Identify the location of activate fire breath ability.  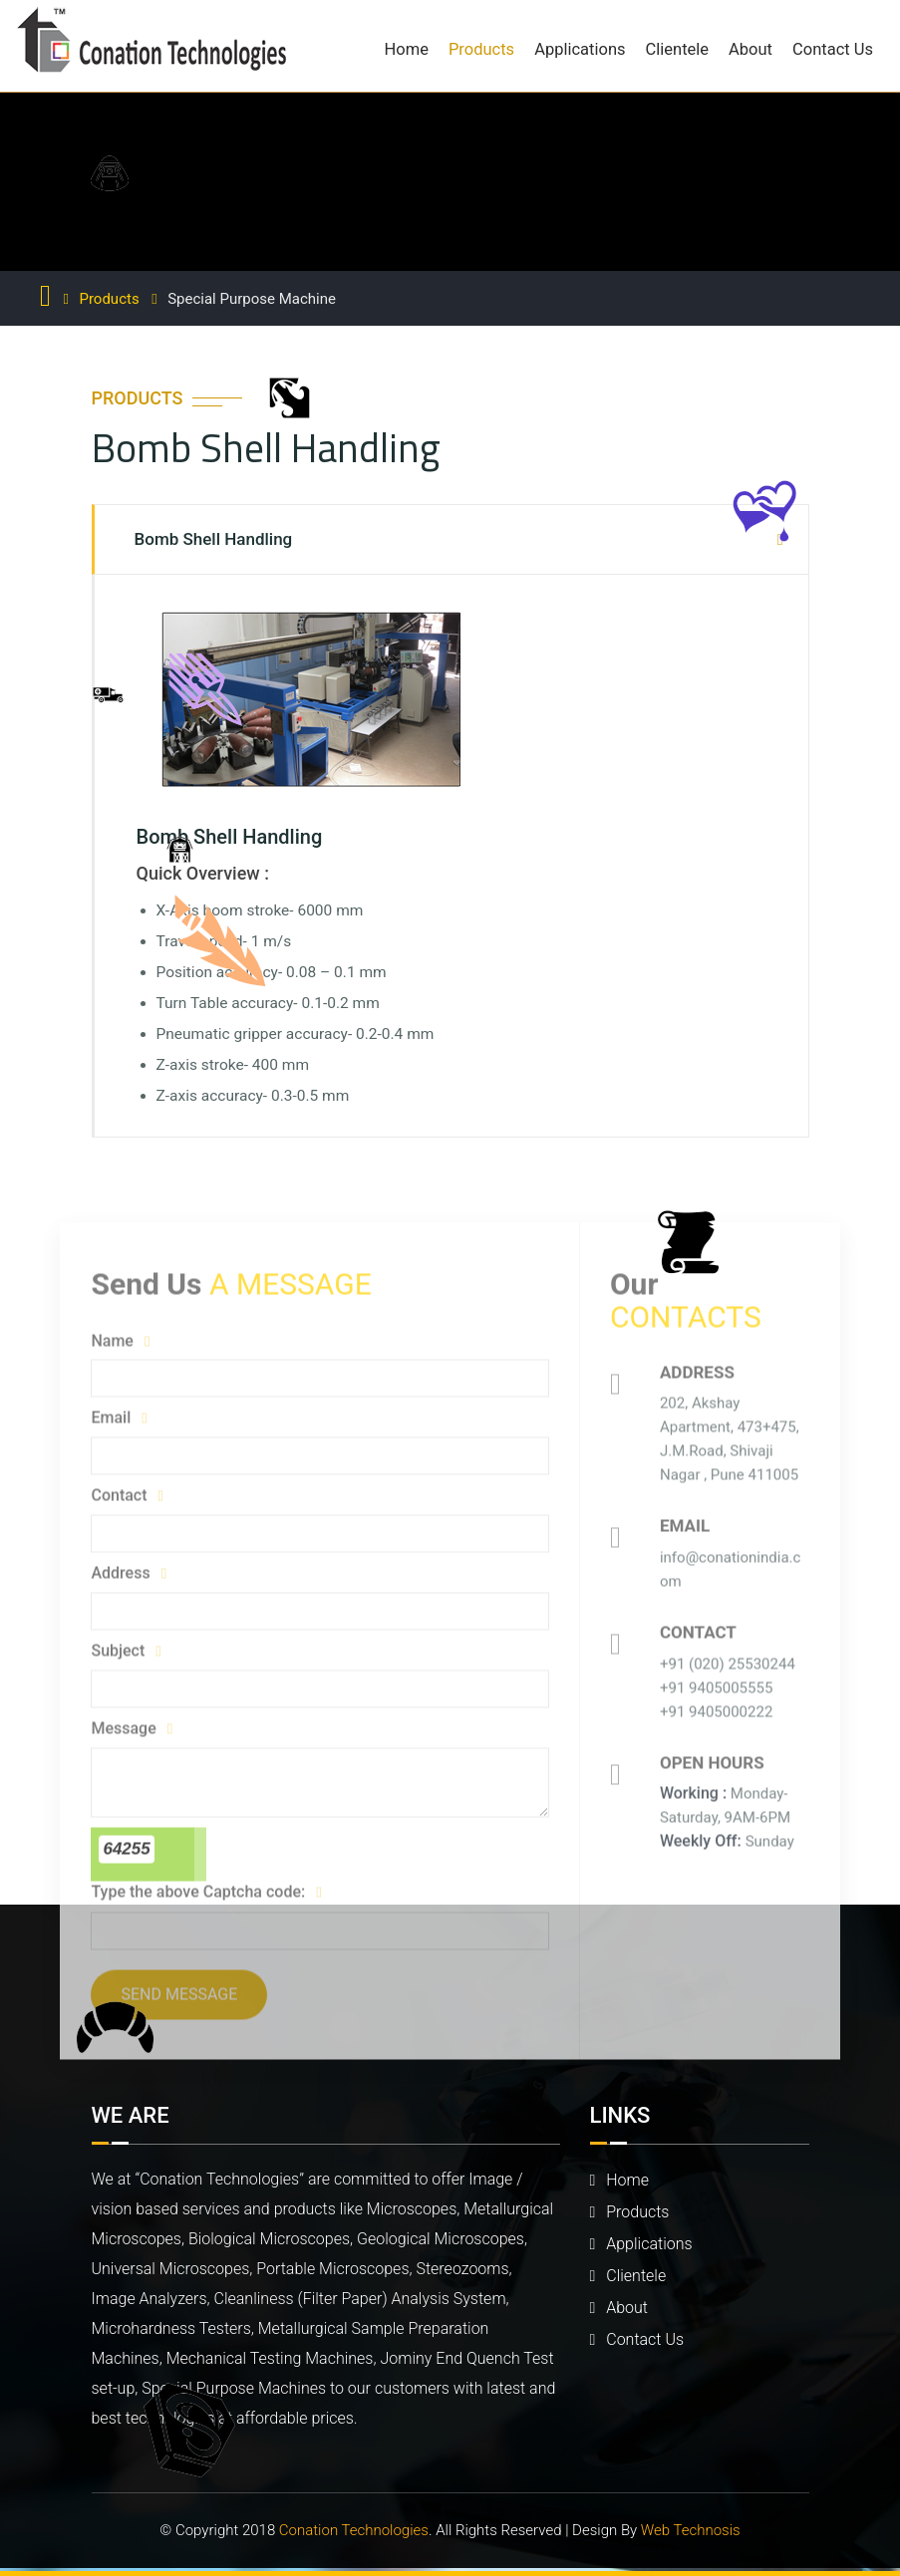
(289, 397).